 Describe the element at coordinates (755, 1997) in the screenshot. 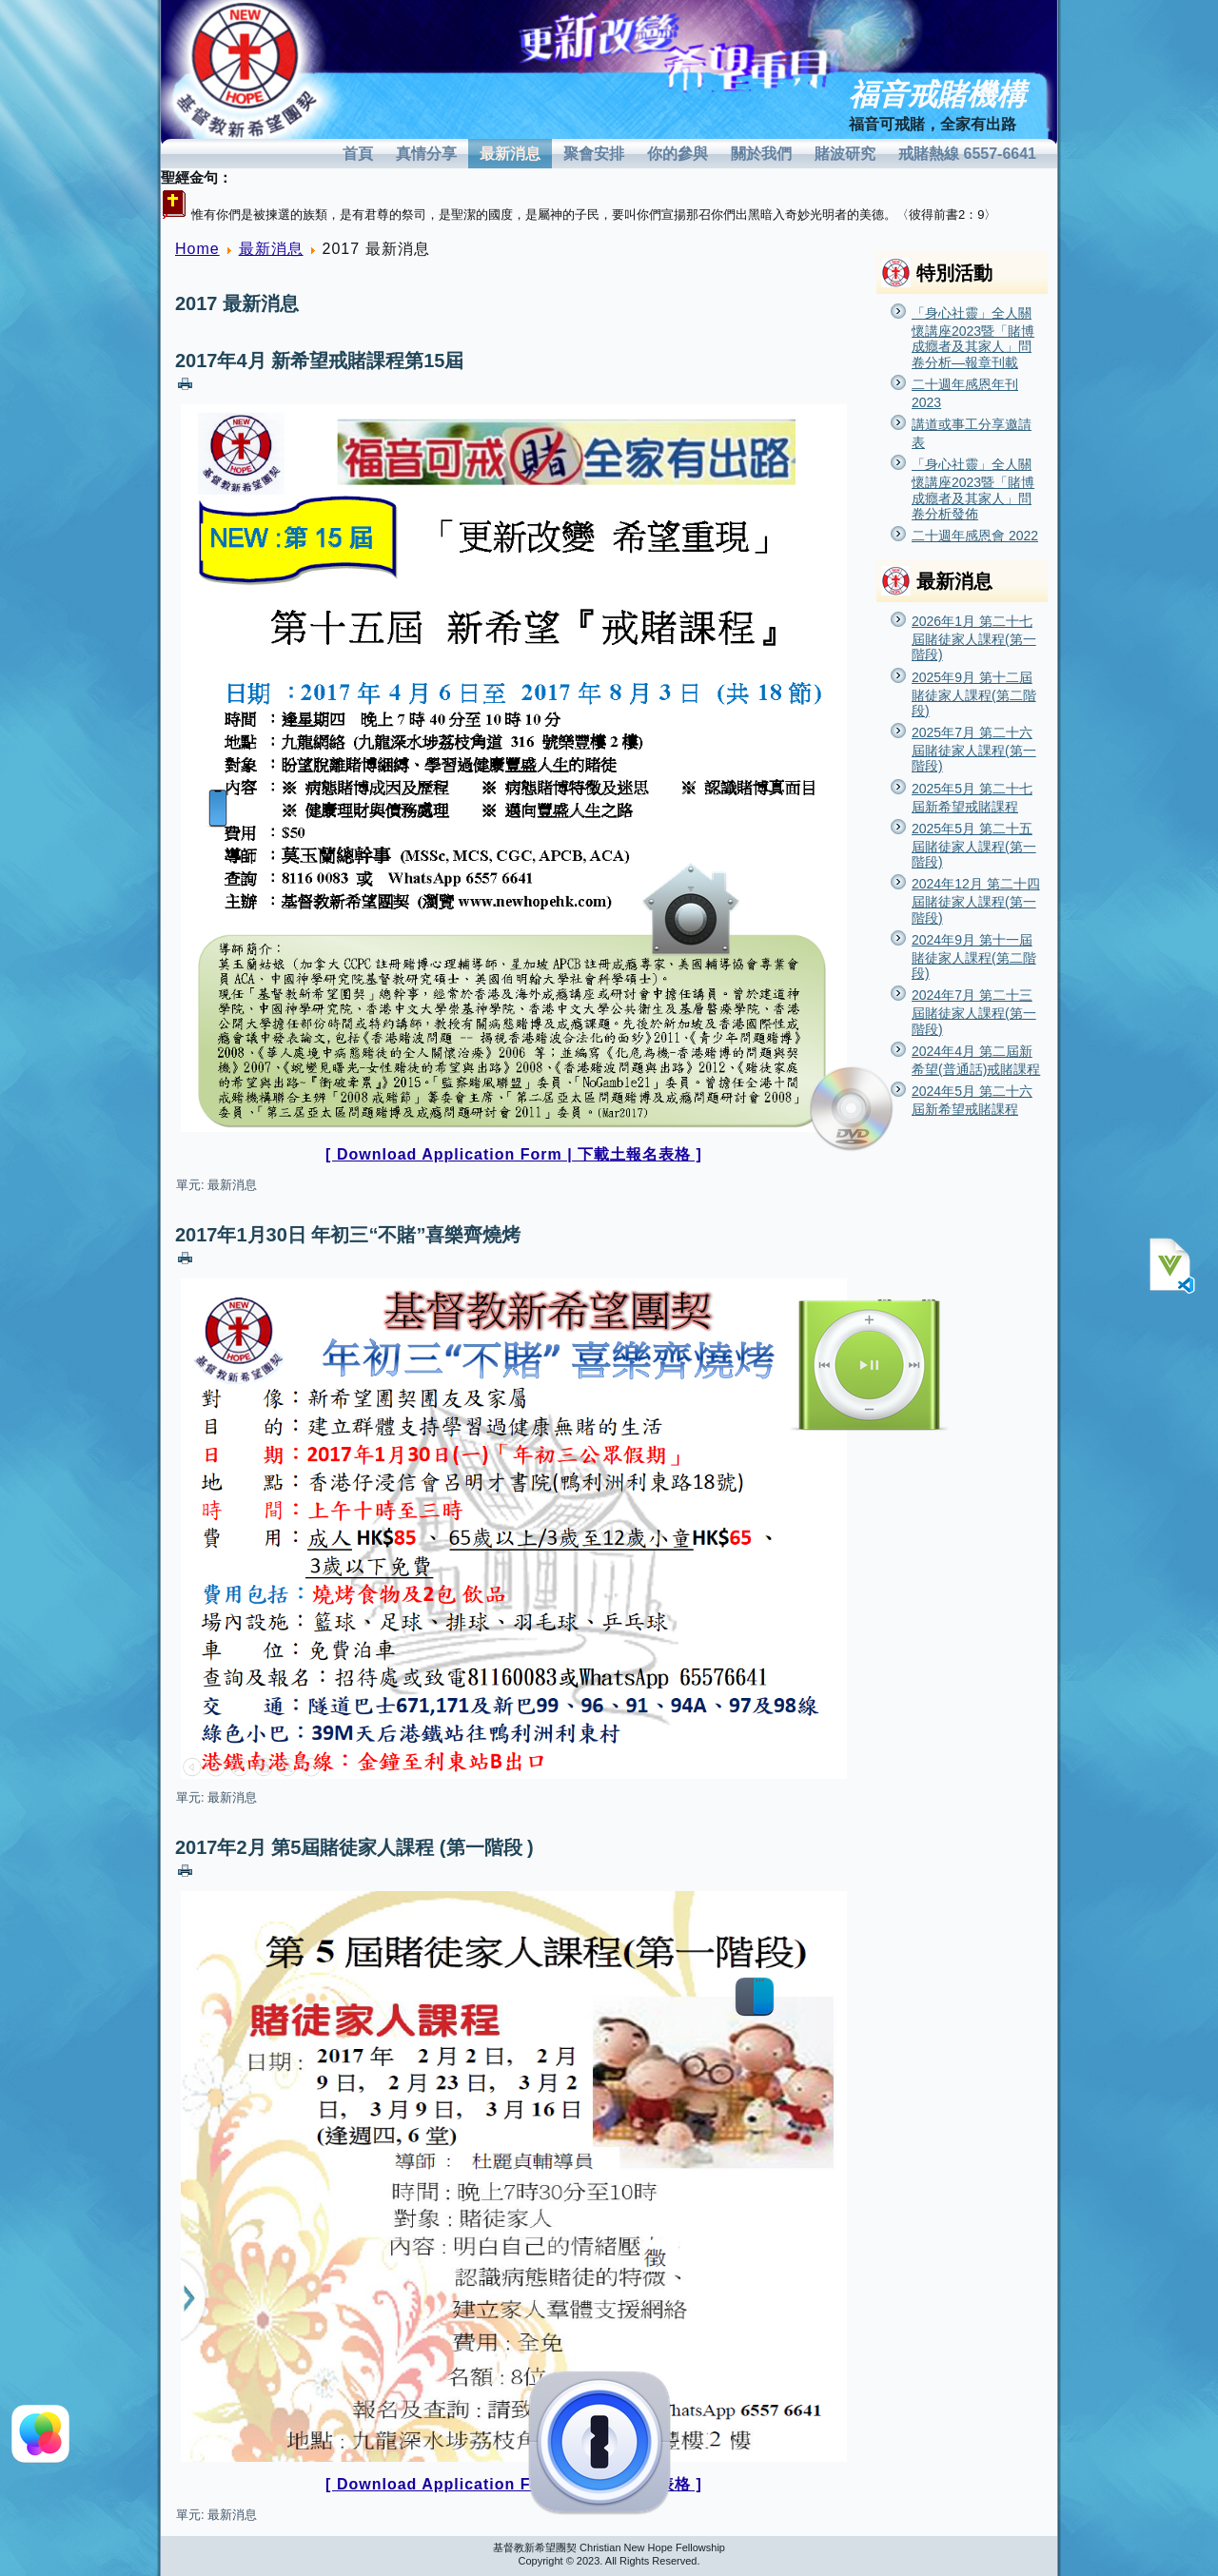

I see `open Rectangle window management app` at that location.